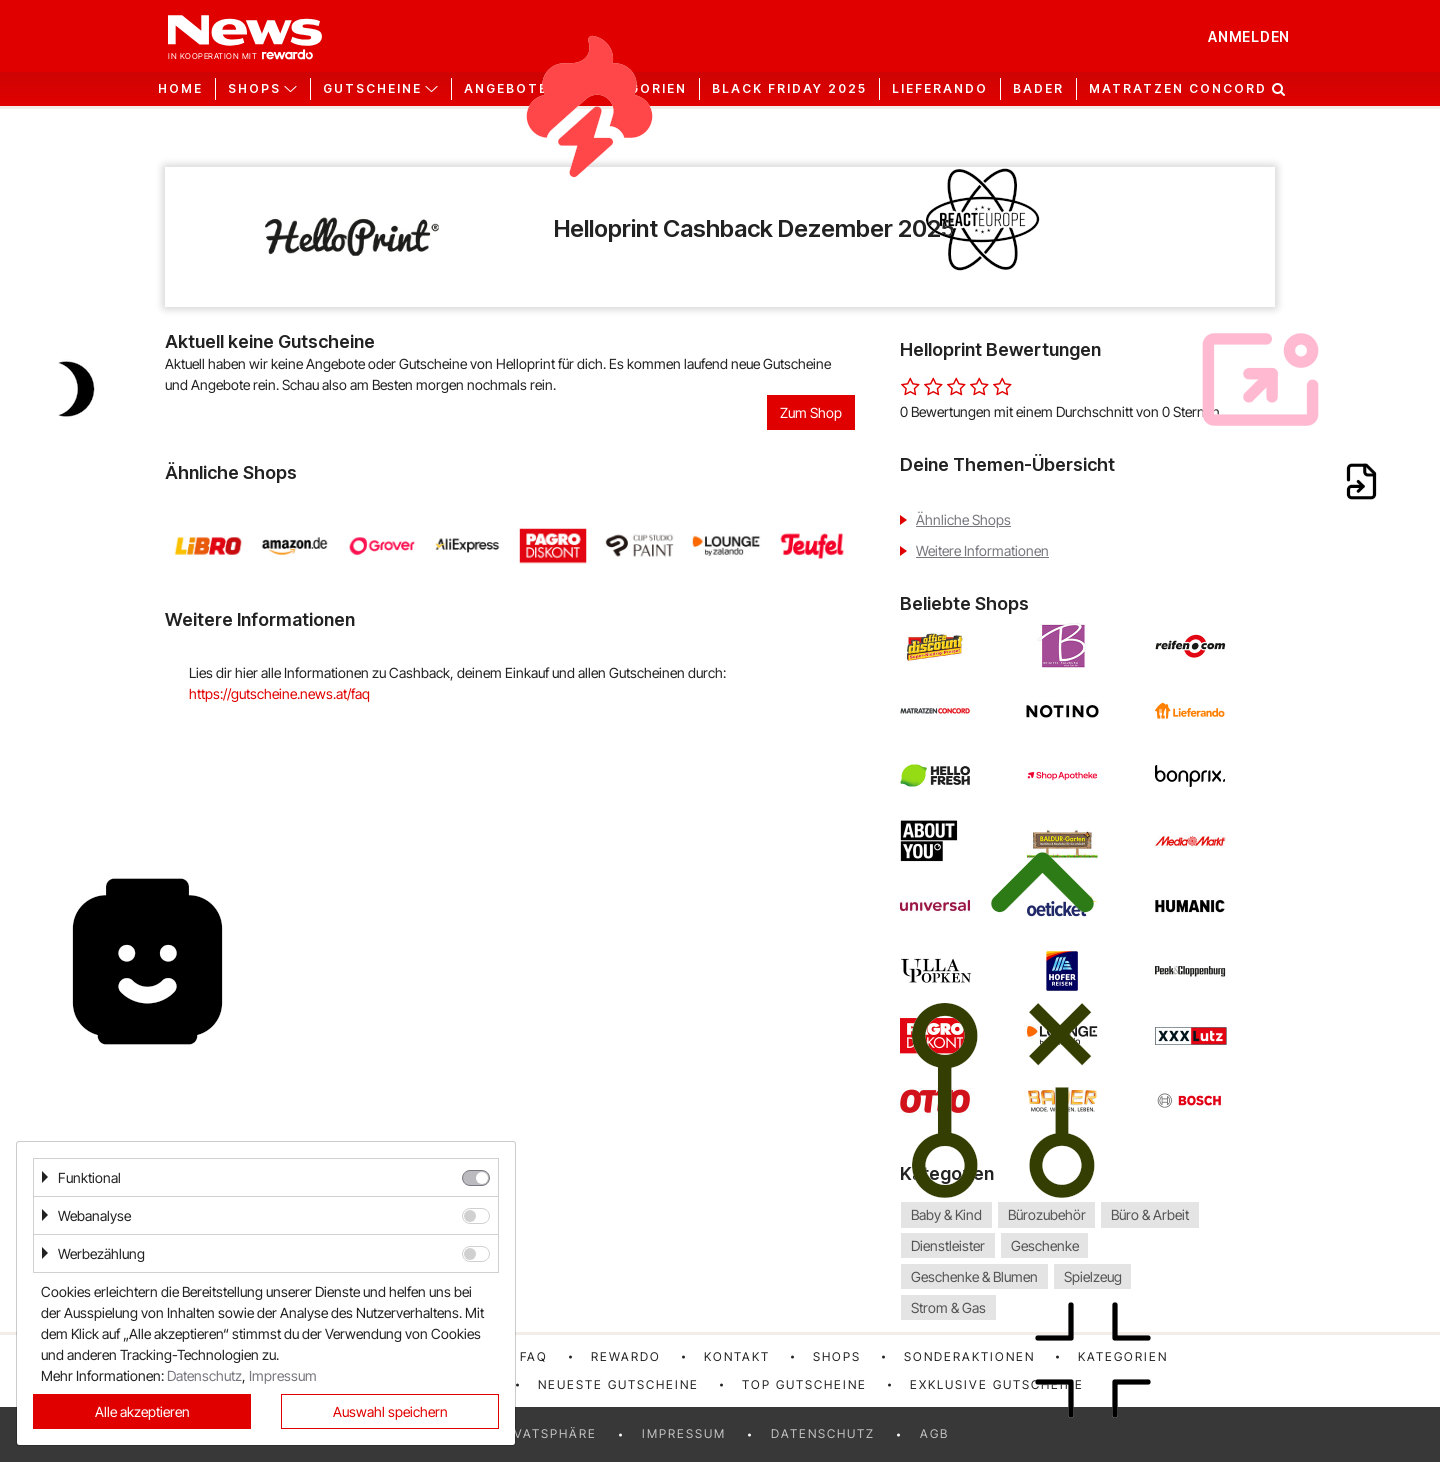 This screenshot has width=1440, height=1462. I want to click on create a symbolic link to this file, so click(1361, 481).